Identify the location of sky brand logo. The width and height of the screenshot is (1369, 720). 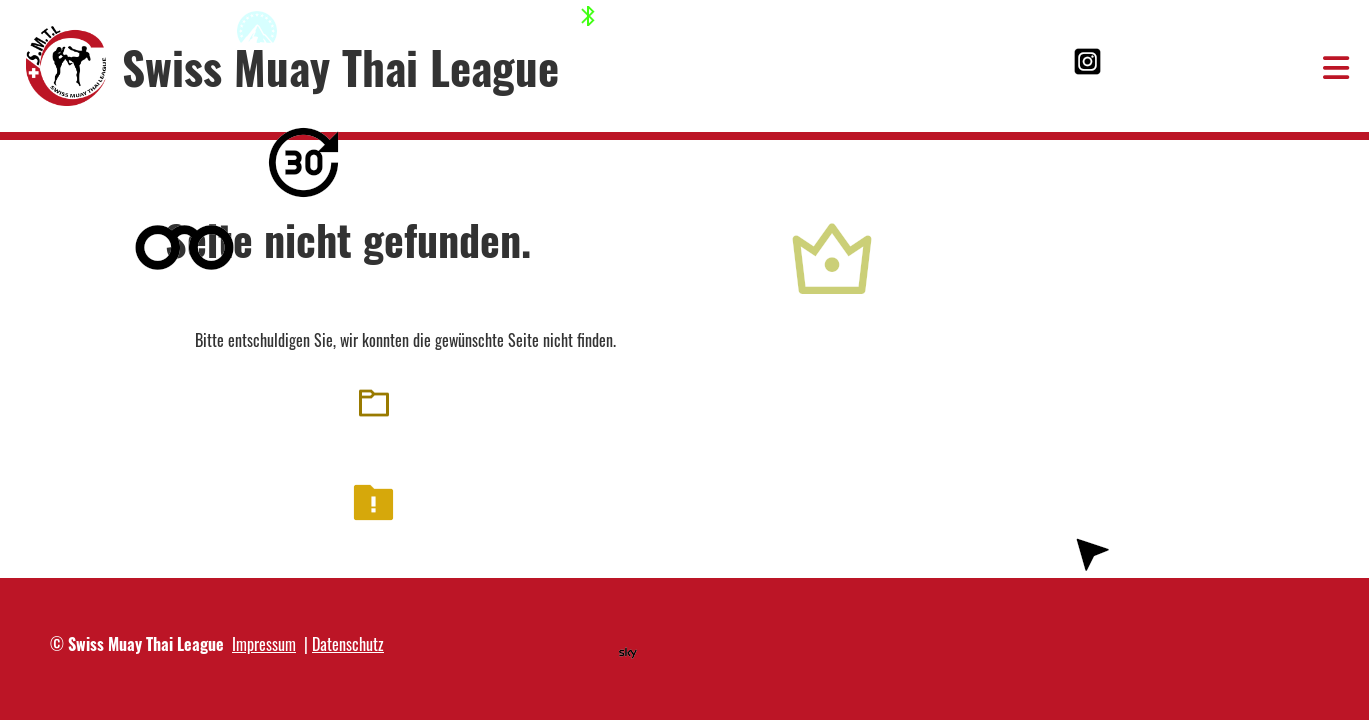
(628, 653).